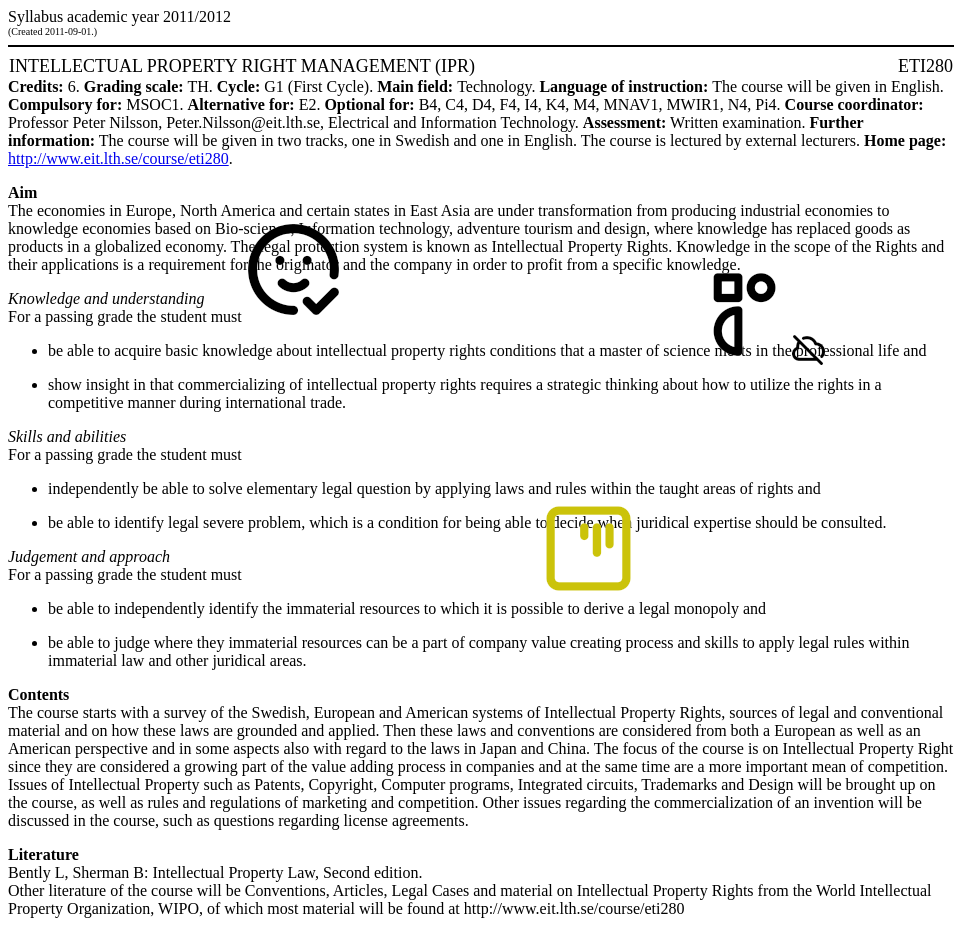 The image size is (962, 934). Describe the element at coordinates (742, 314) in the screenshot. I see `radix ui component library logo` at that location.